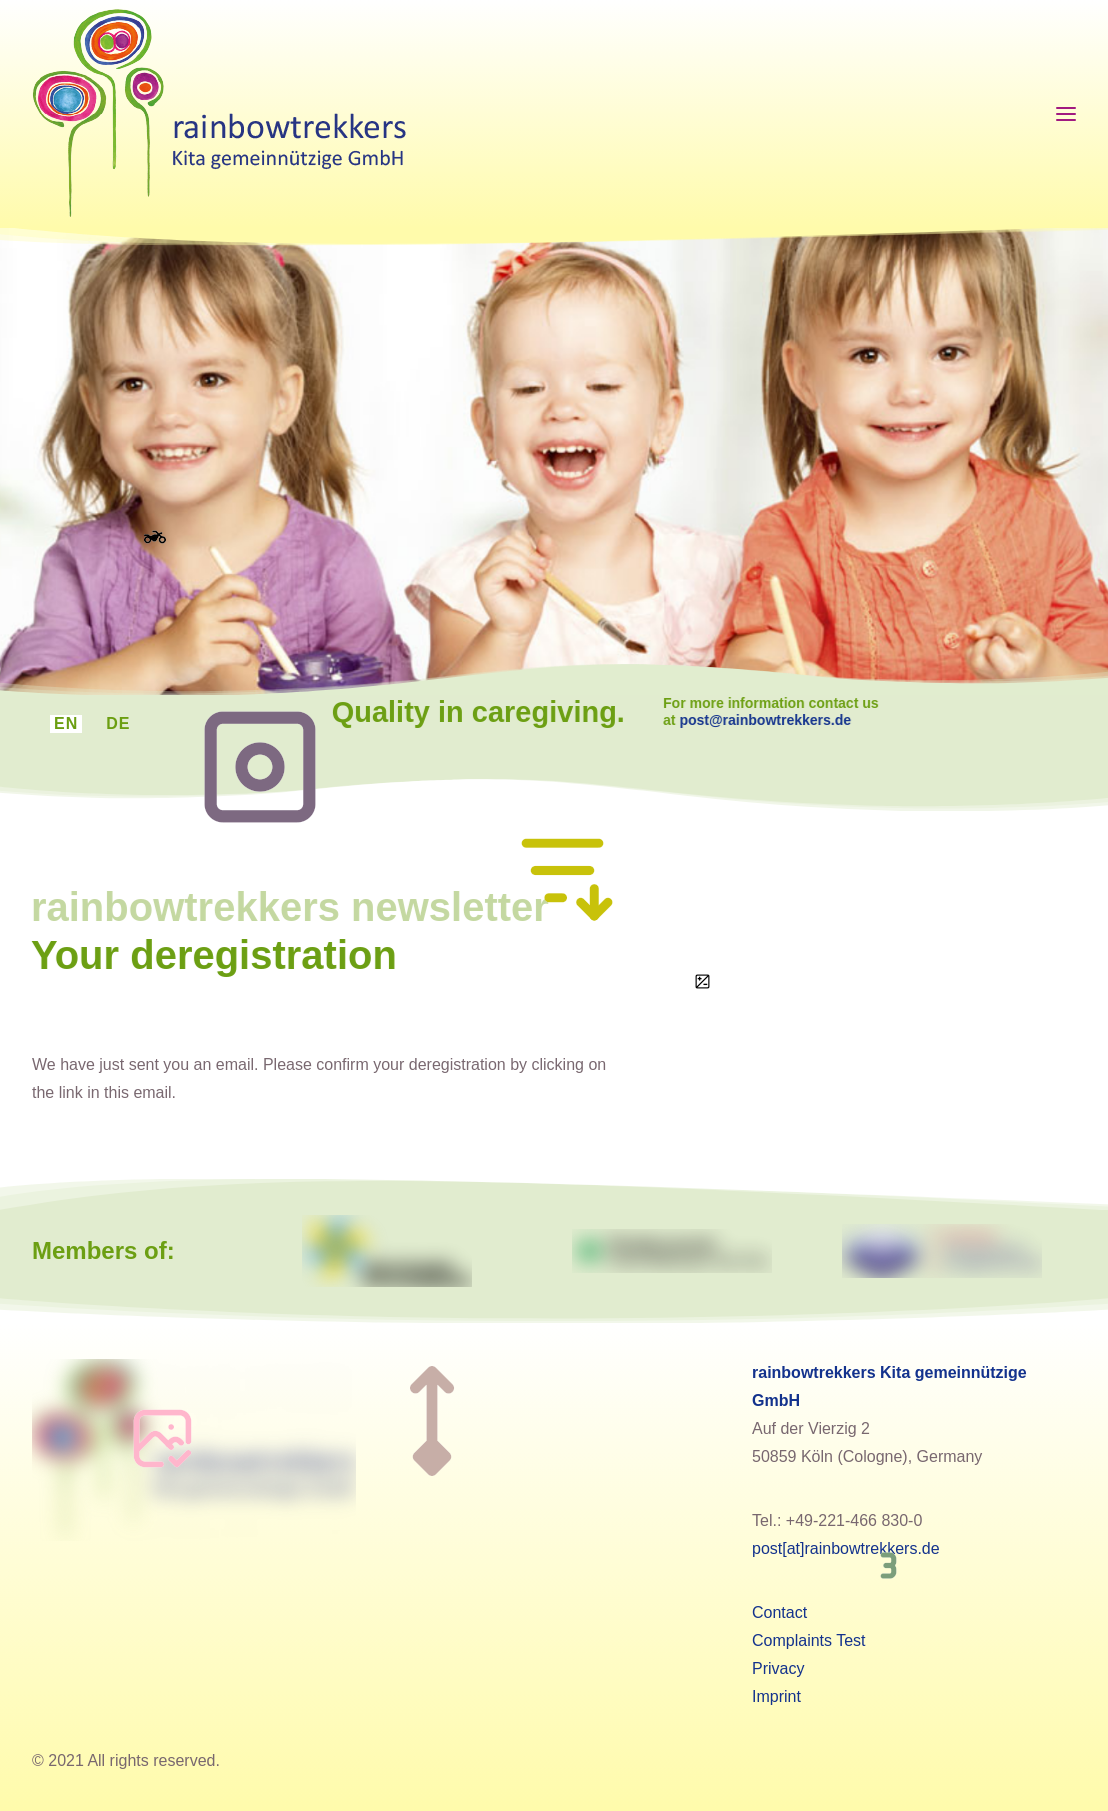 The height and width of the screenshot is (1811, 1108). Describe the element at coordinates (432, 1421) in the screenshot. I see `move item to top priority` at that location.